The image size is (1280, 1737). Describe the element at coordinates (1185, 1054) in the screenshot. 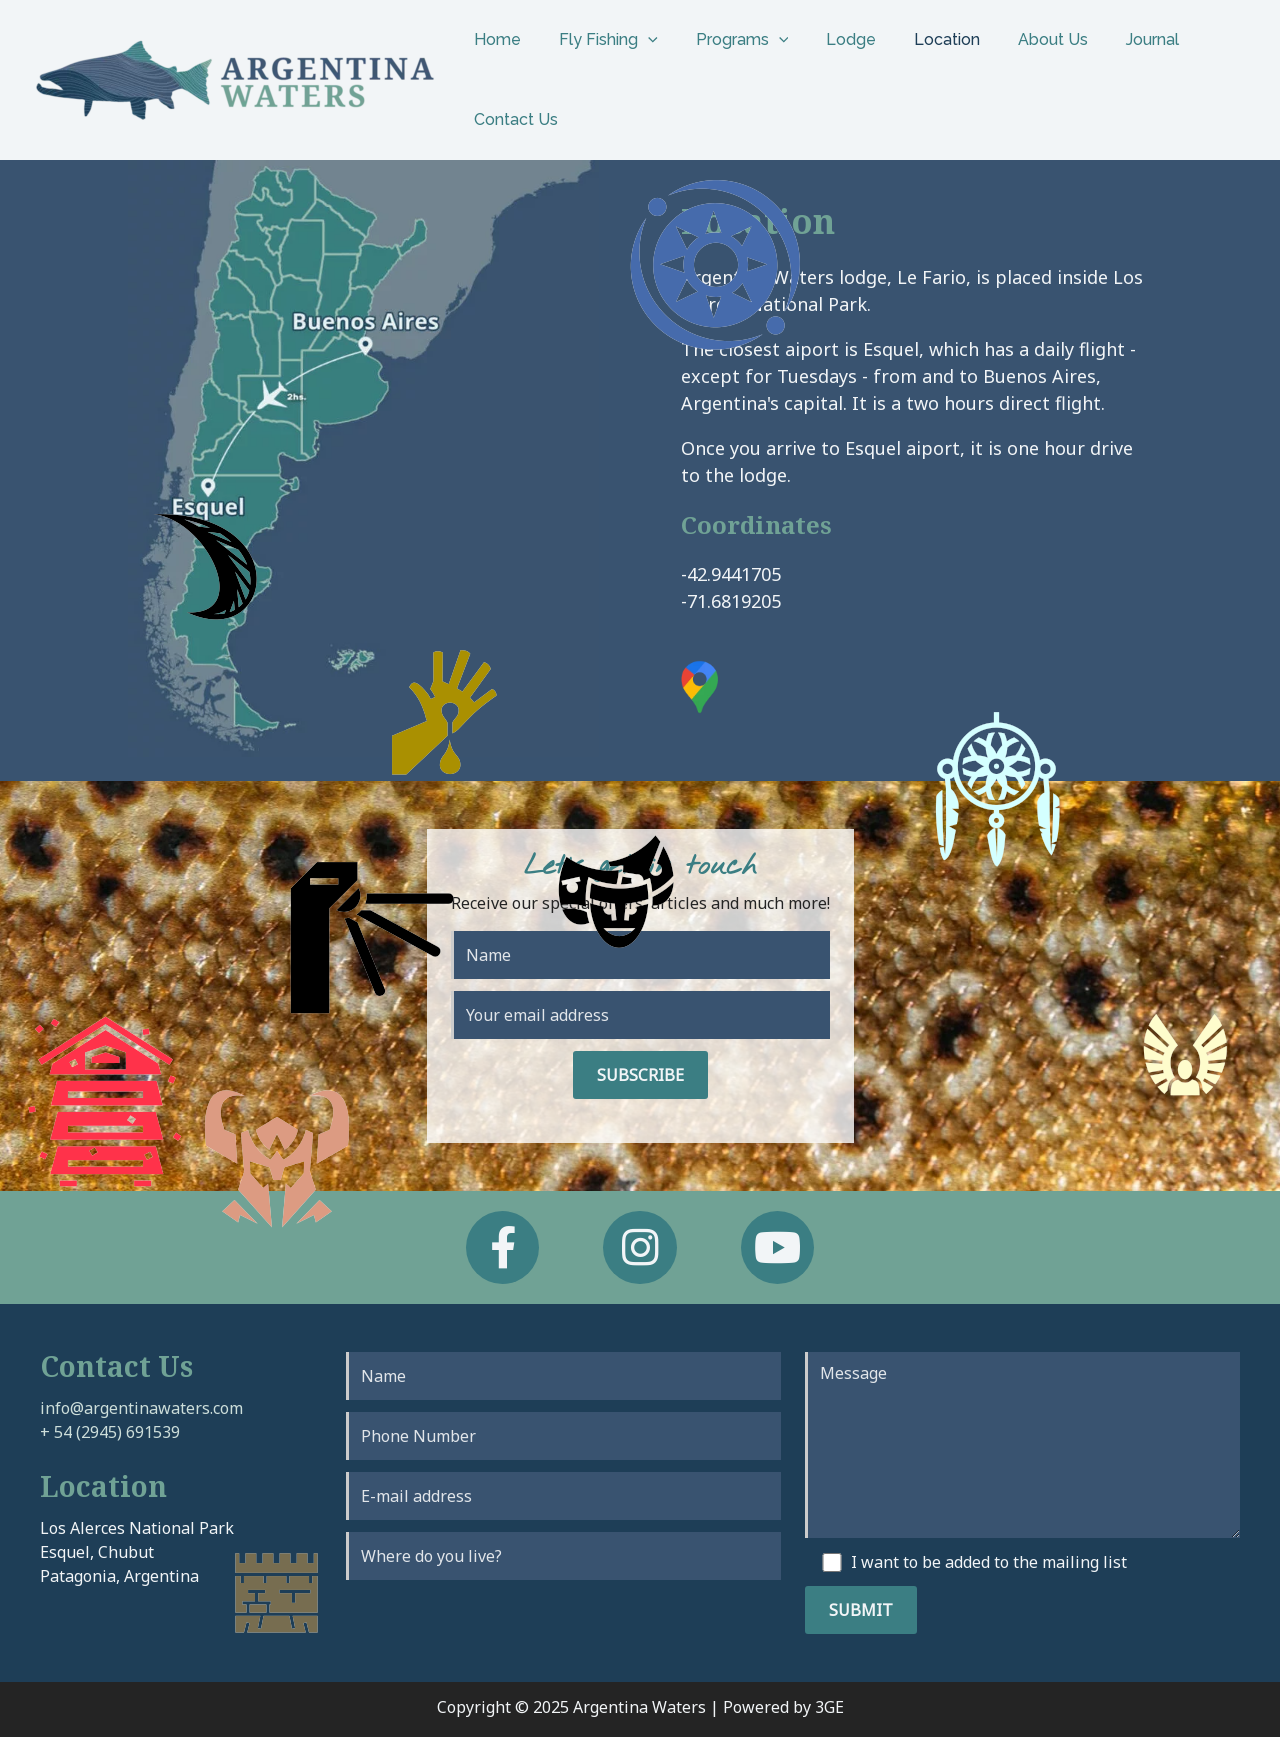

I see `select angel or celestial character class` at that location.